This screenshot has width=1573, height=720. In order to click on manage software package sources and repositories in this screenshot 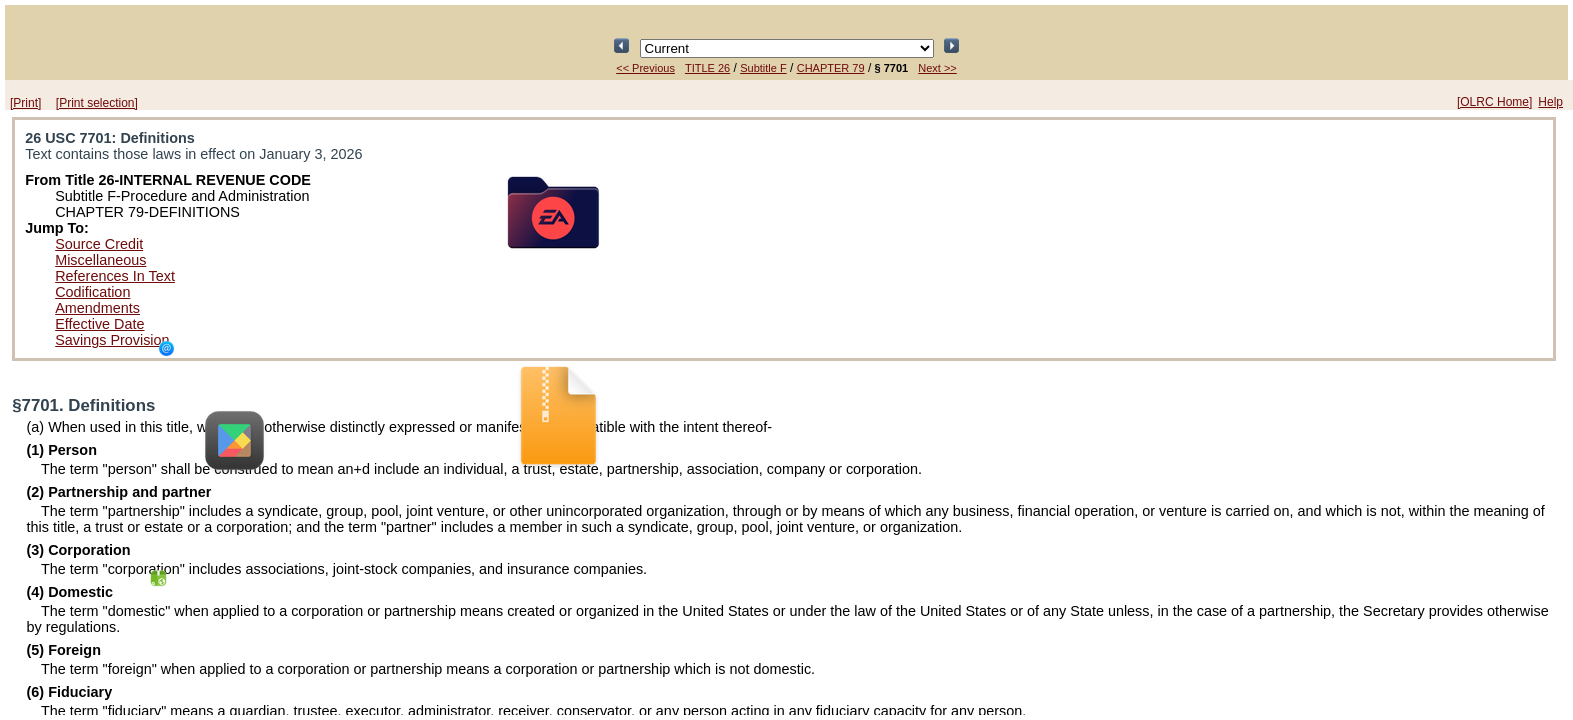, I will do `click(158, 578)`.